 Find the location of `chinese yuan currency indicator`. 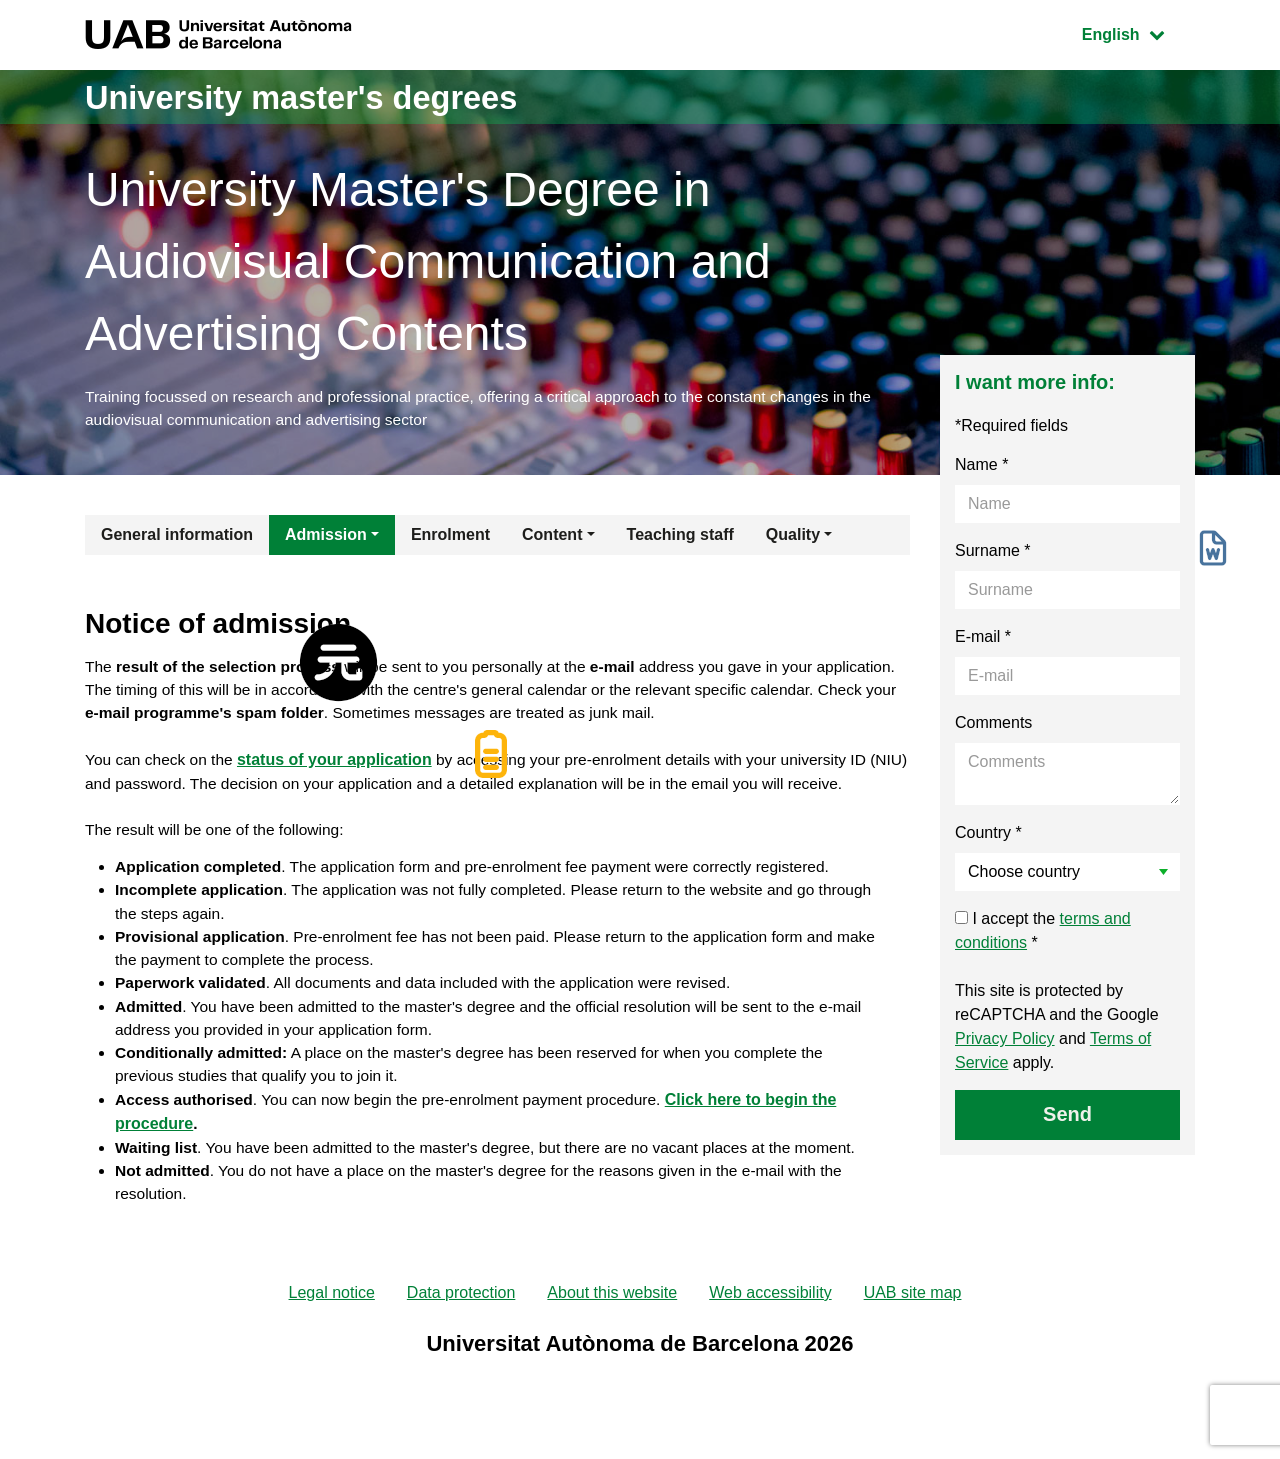

chinese yuan currency indicator is located at coordinates (338, 665).